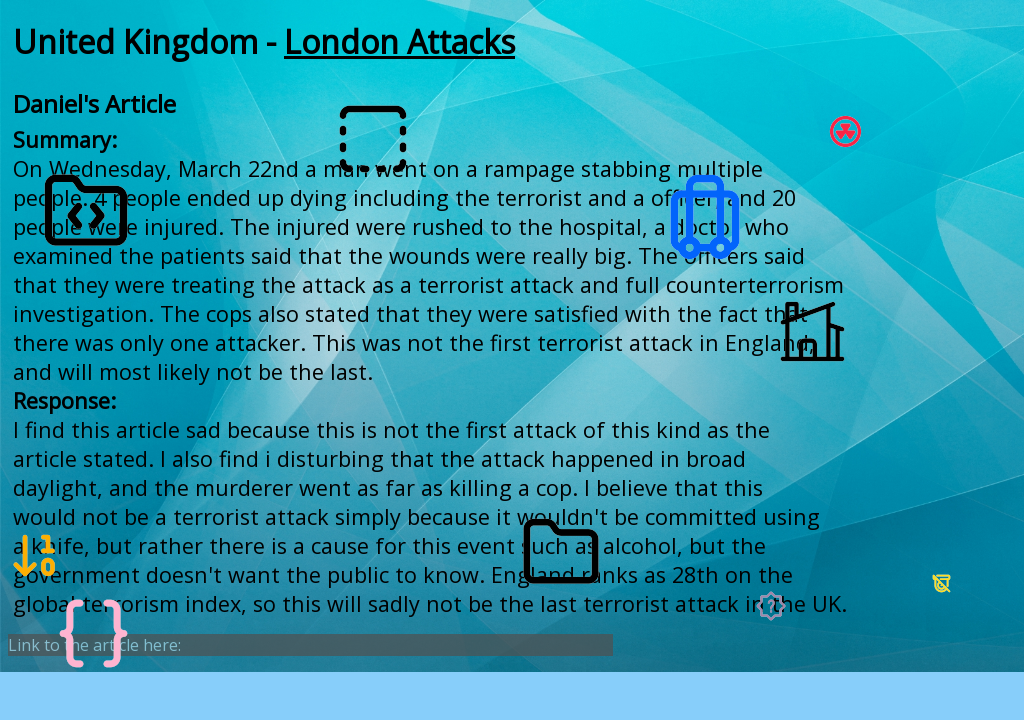 The width and height of the screenshot is (1024, 720). I want to click on access travel or trip information, so click(705, 217).